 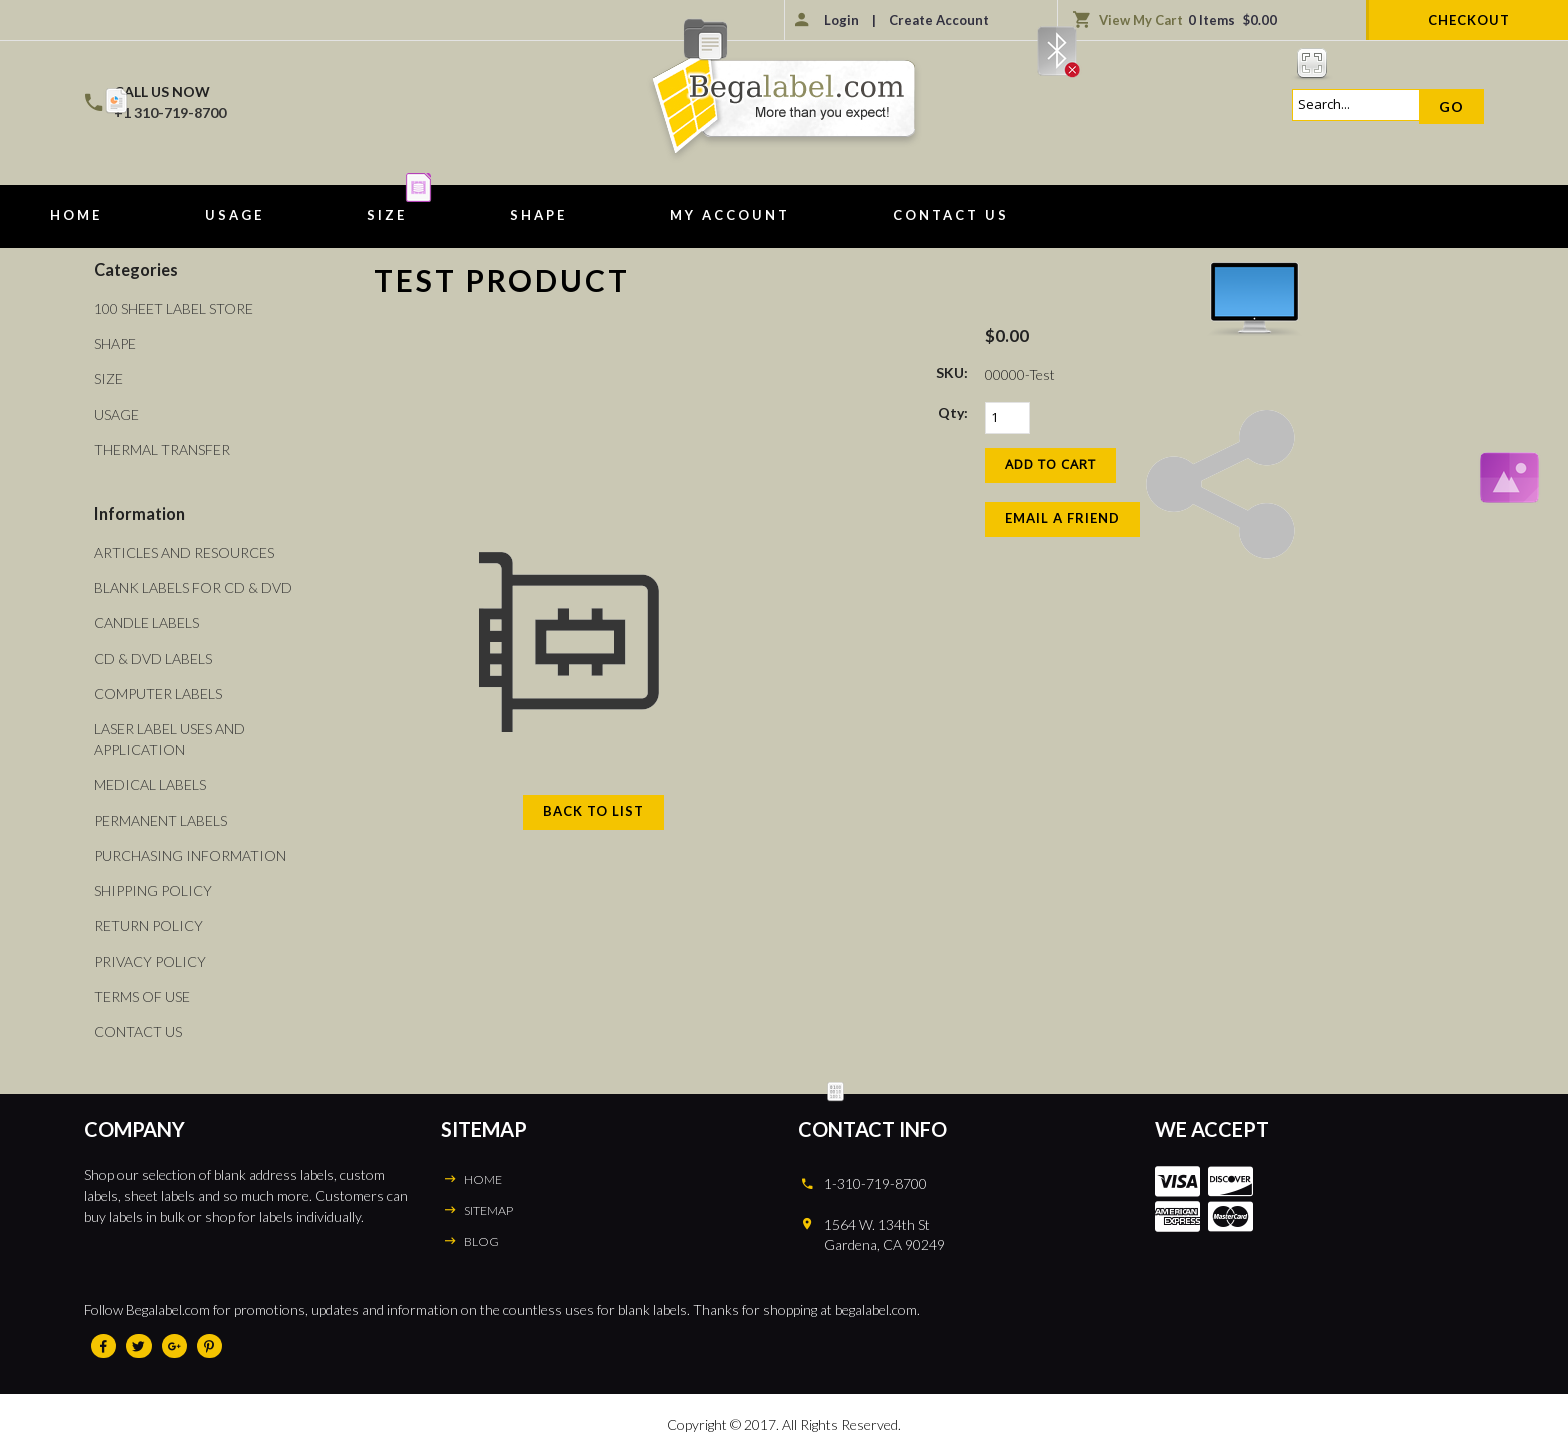 I want to click on access firmware settings and updates, so click(x=569, y=642).